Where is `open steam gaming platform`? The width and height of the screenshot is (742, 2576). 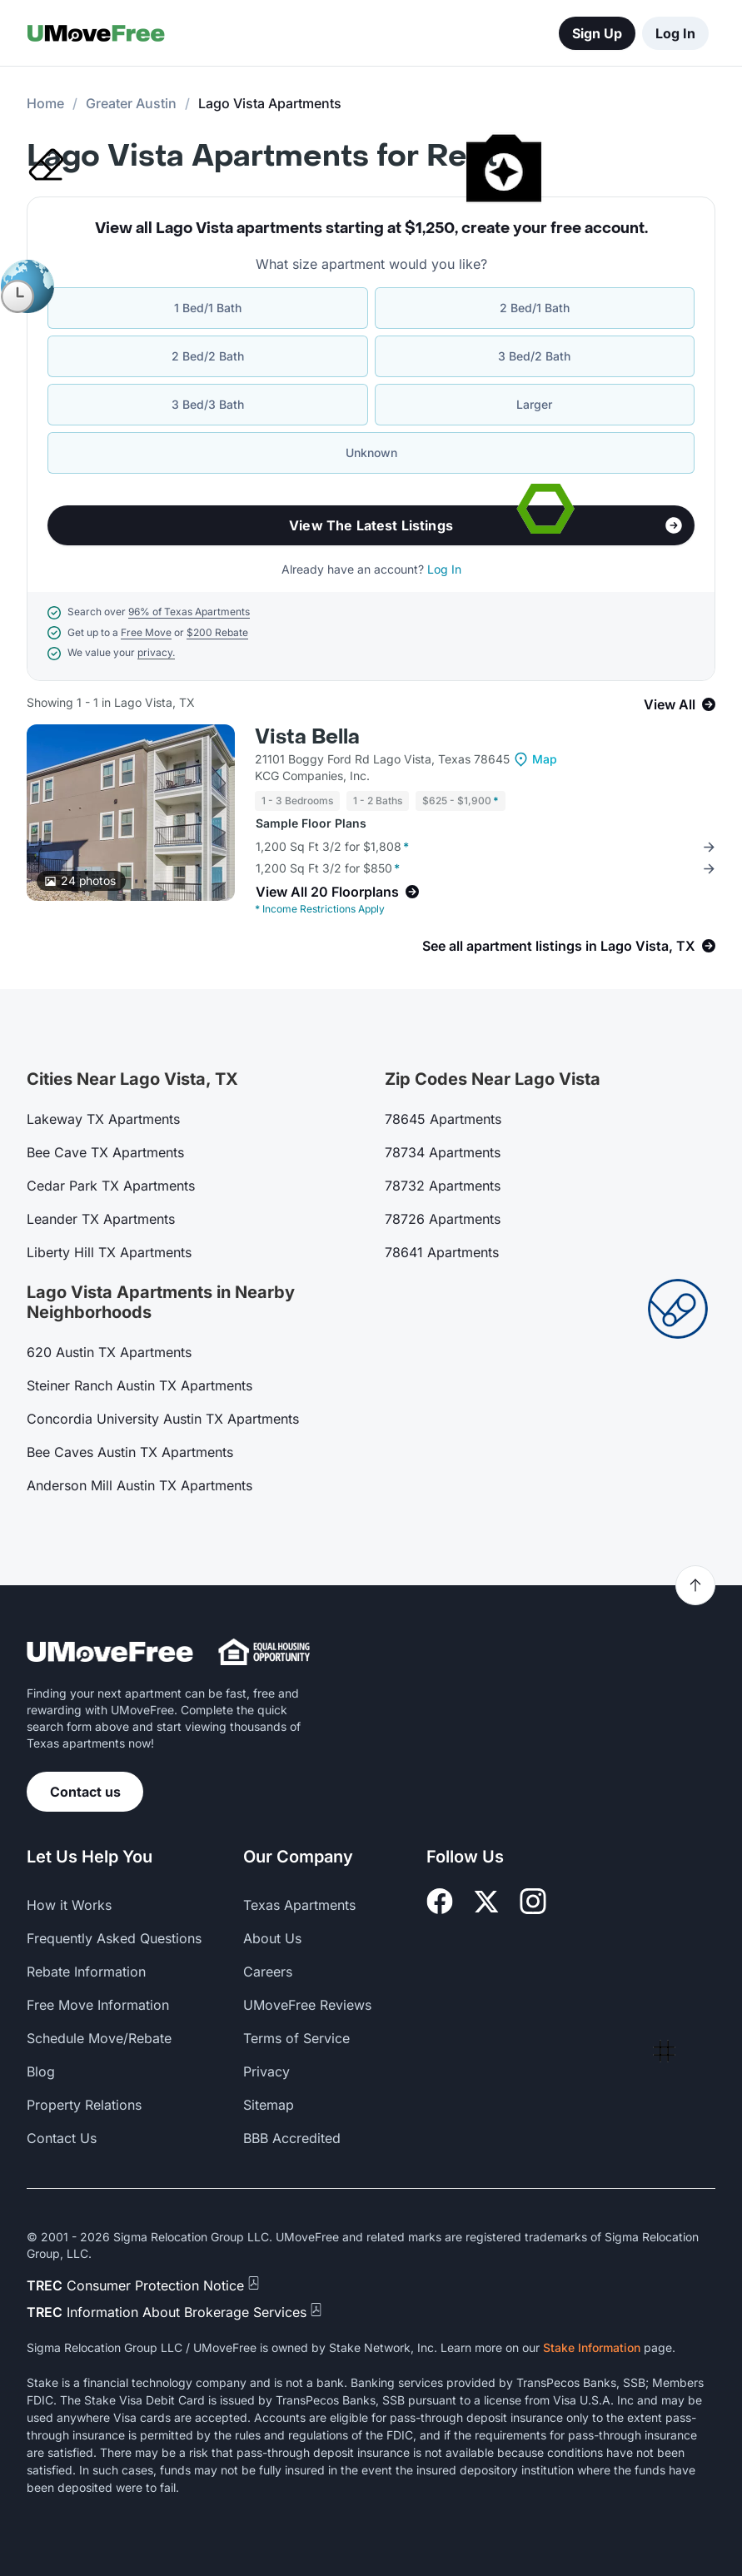
open steam gaming platform is located at coordinates (678, 1309).